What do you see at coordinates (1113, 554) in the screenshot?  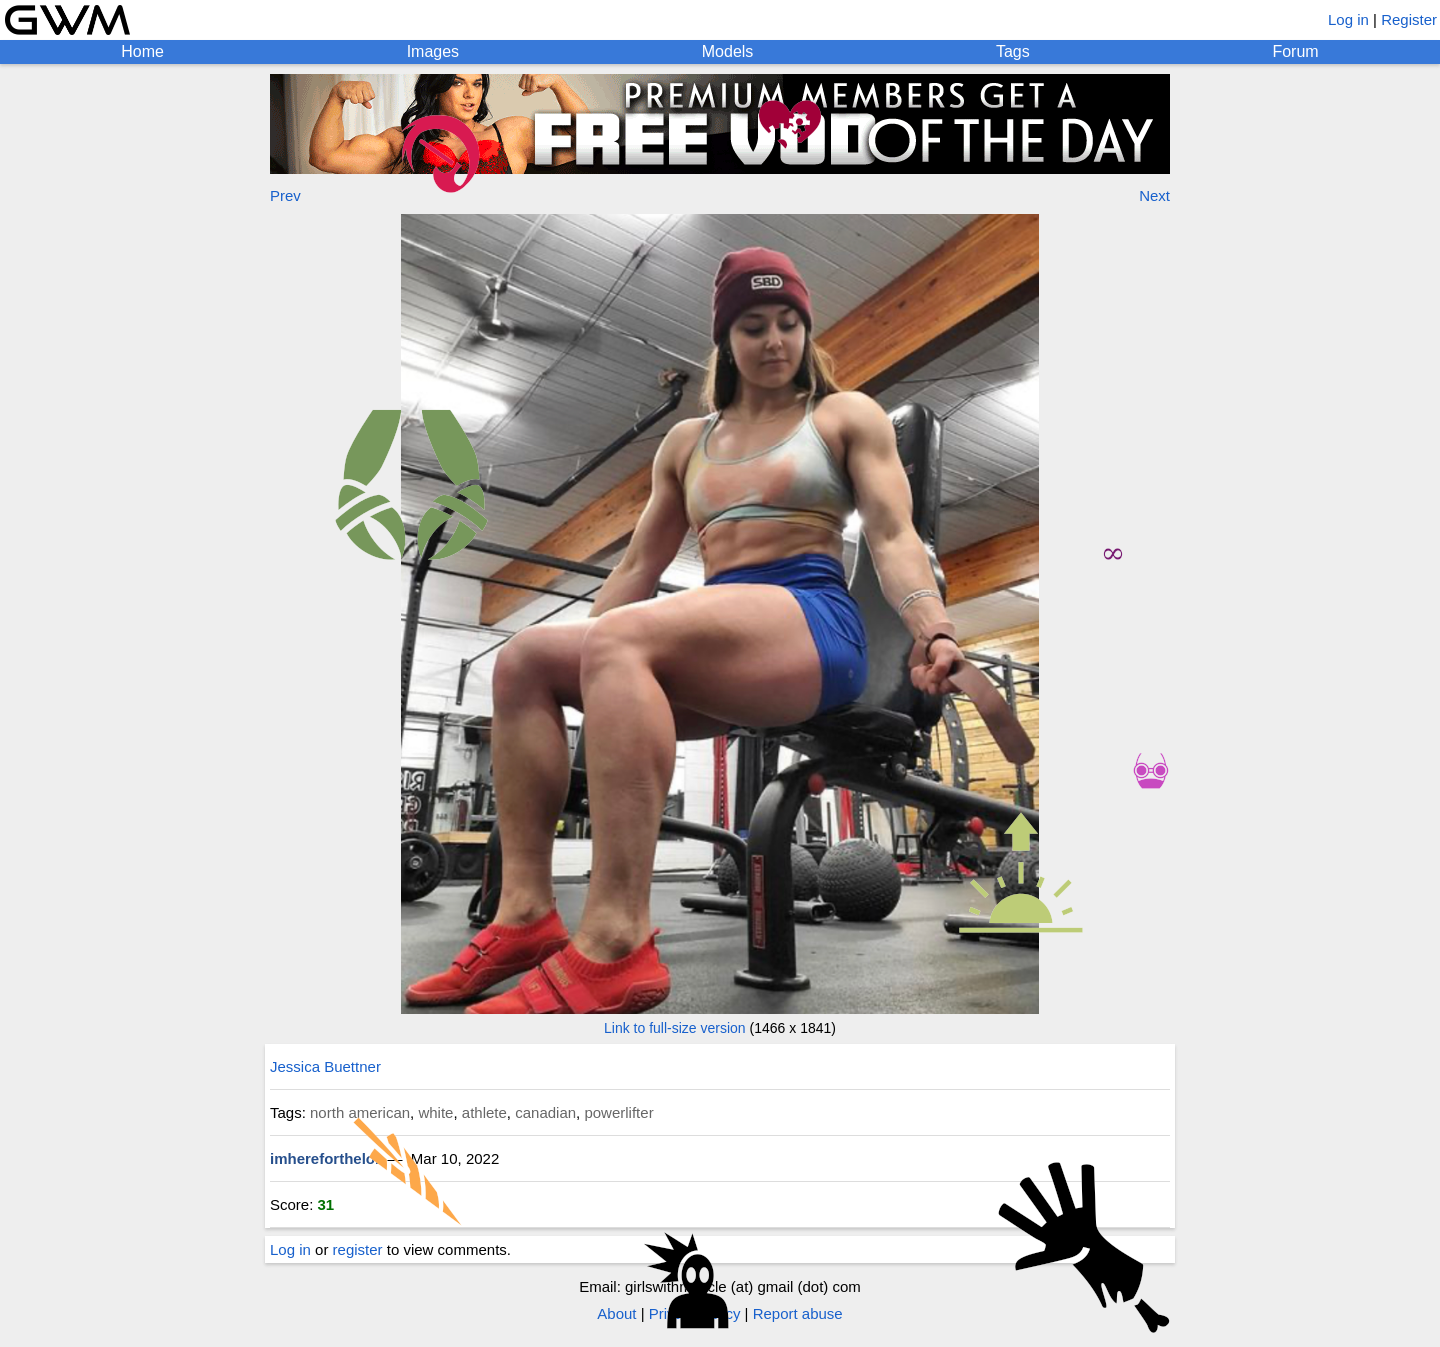 I see `indicates unlimited or infinite quantity` at bounding box center [1113, 554].